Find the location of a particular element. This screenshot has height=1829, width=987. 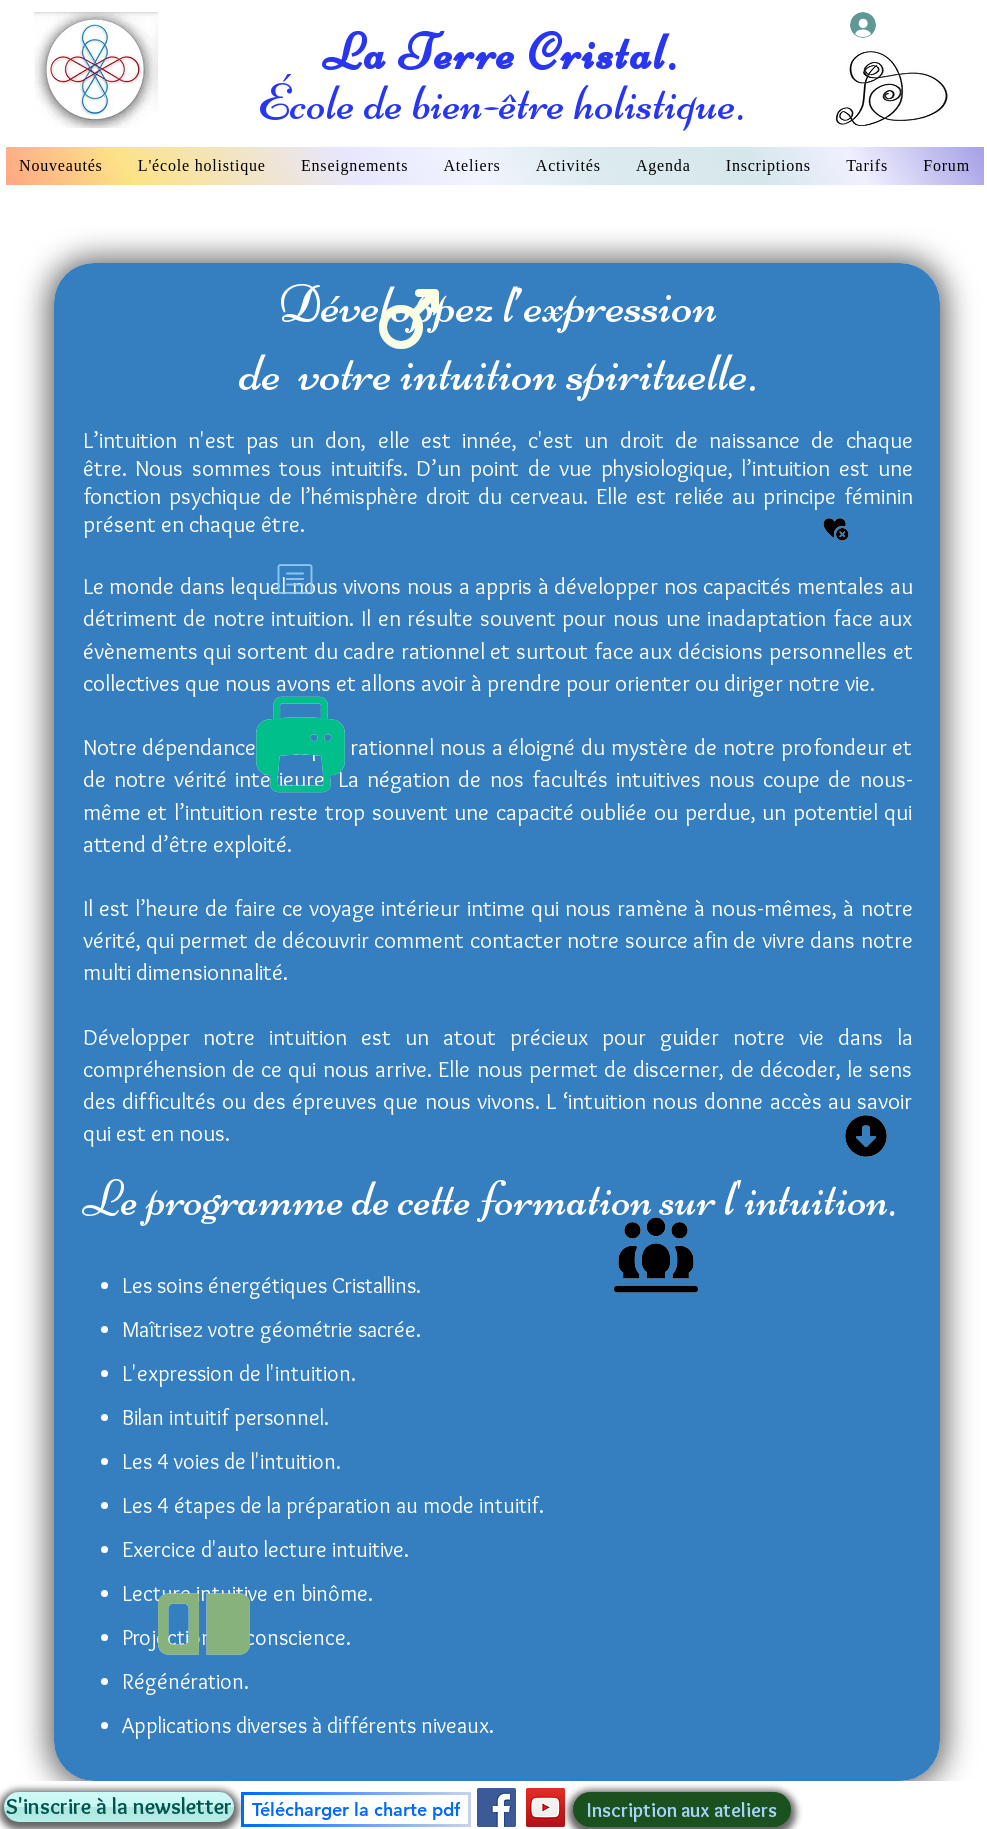

view article or document content is located at coordinates (295, 579).